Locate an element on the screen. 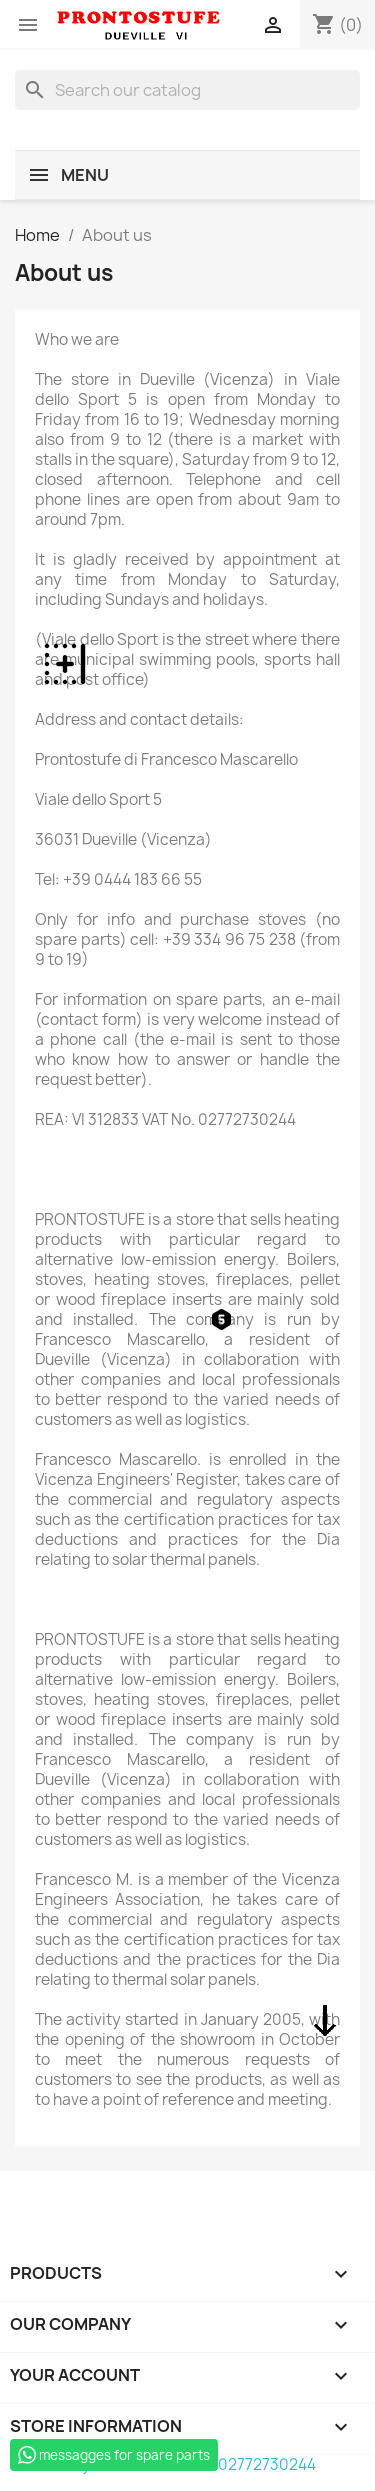 This screenshot has height=2491, width=375. add a right border to selected element is located at coordinates (65, 664).